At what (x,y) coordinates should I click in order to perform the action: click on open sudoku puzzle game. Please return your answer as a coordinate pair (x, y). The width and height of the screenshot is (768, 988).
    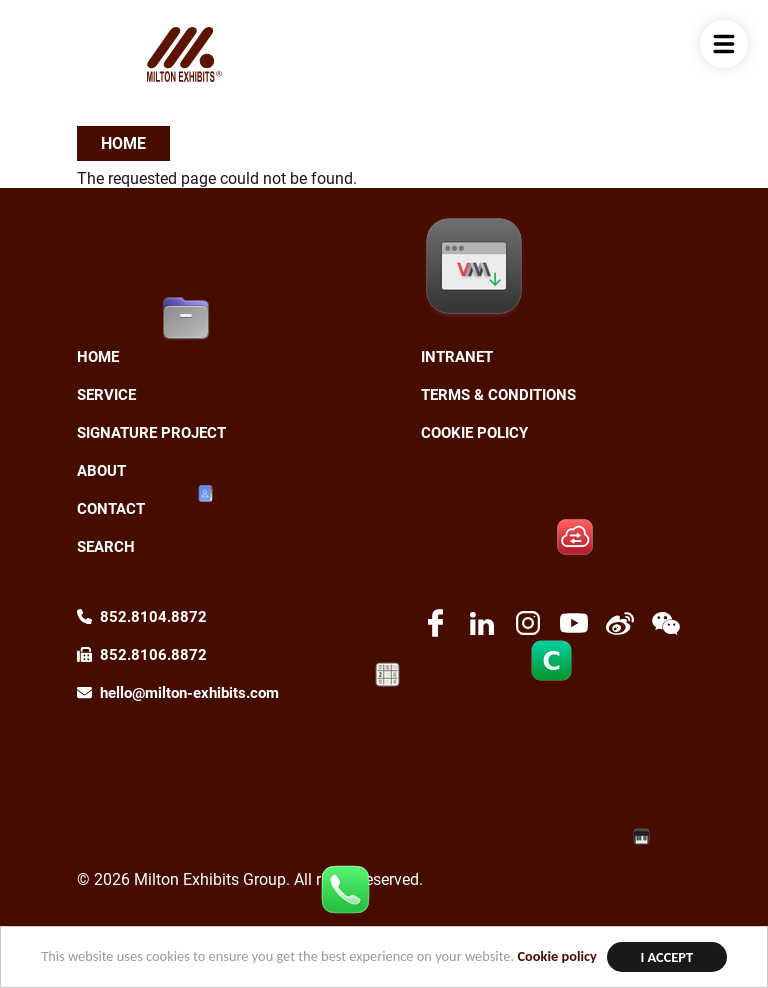
    Looking at the image, I should click on (387, 674).